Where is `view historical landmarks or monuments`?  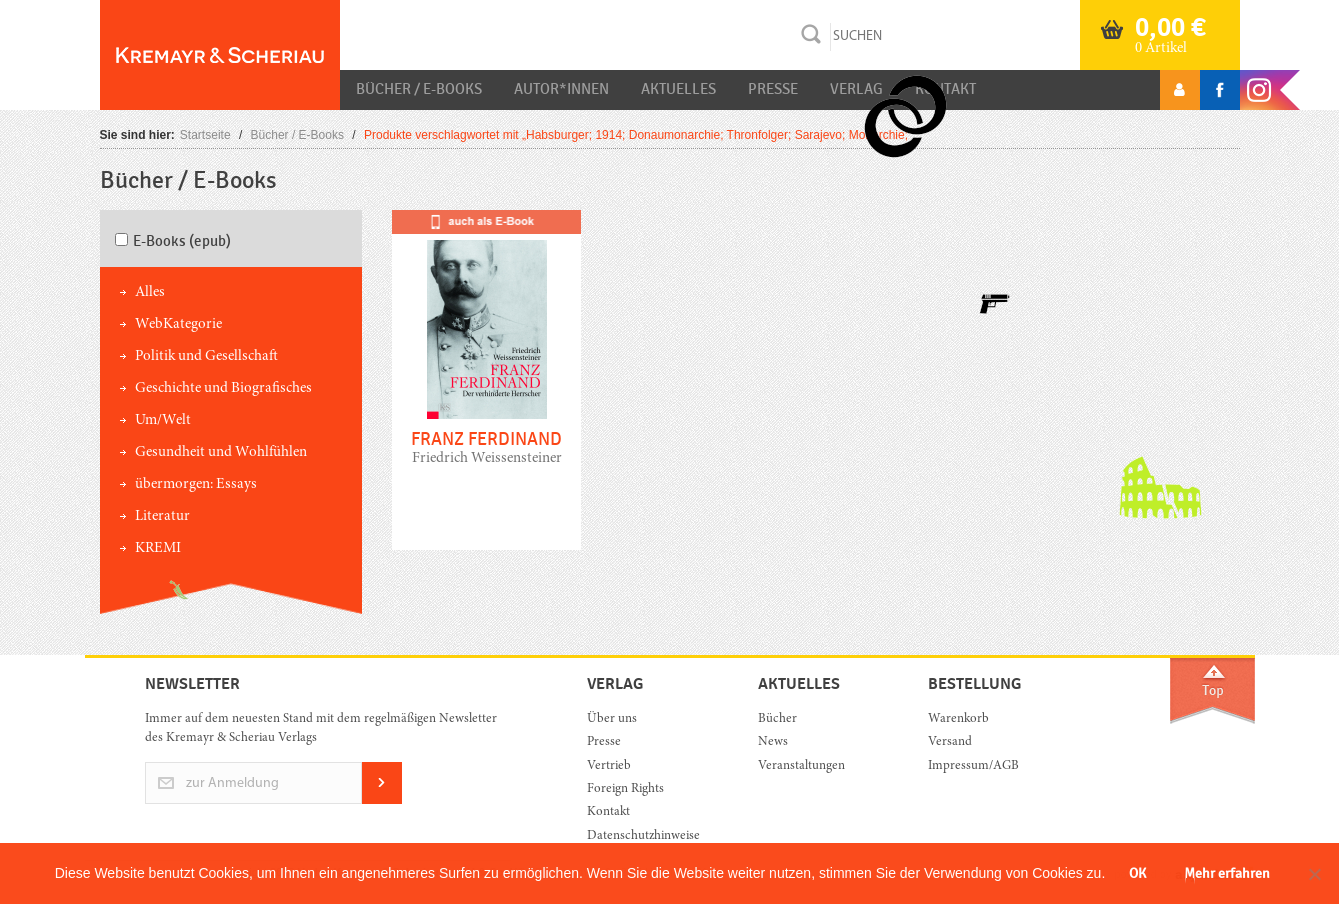
view historical landmarks or monuments is located at coordinates (1160, 487).